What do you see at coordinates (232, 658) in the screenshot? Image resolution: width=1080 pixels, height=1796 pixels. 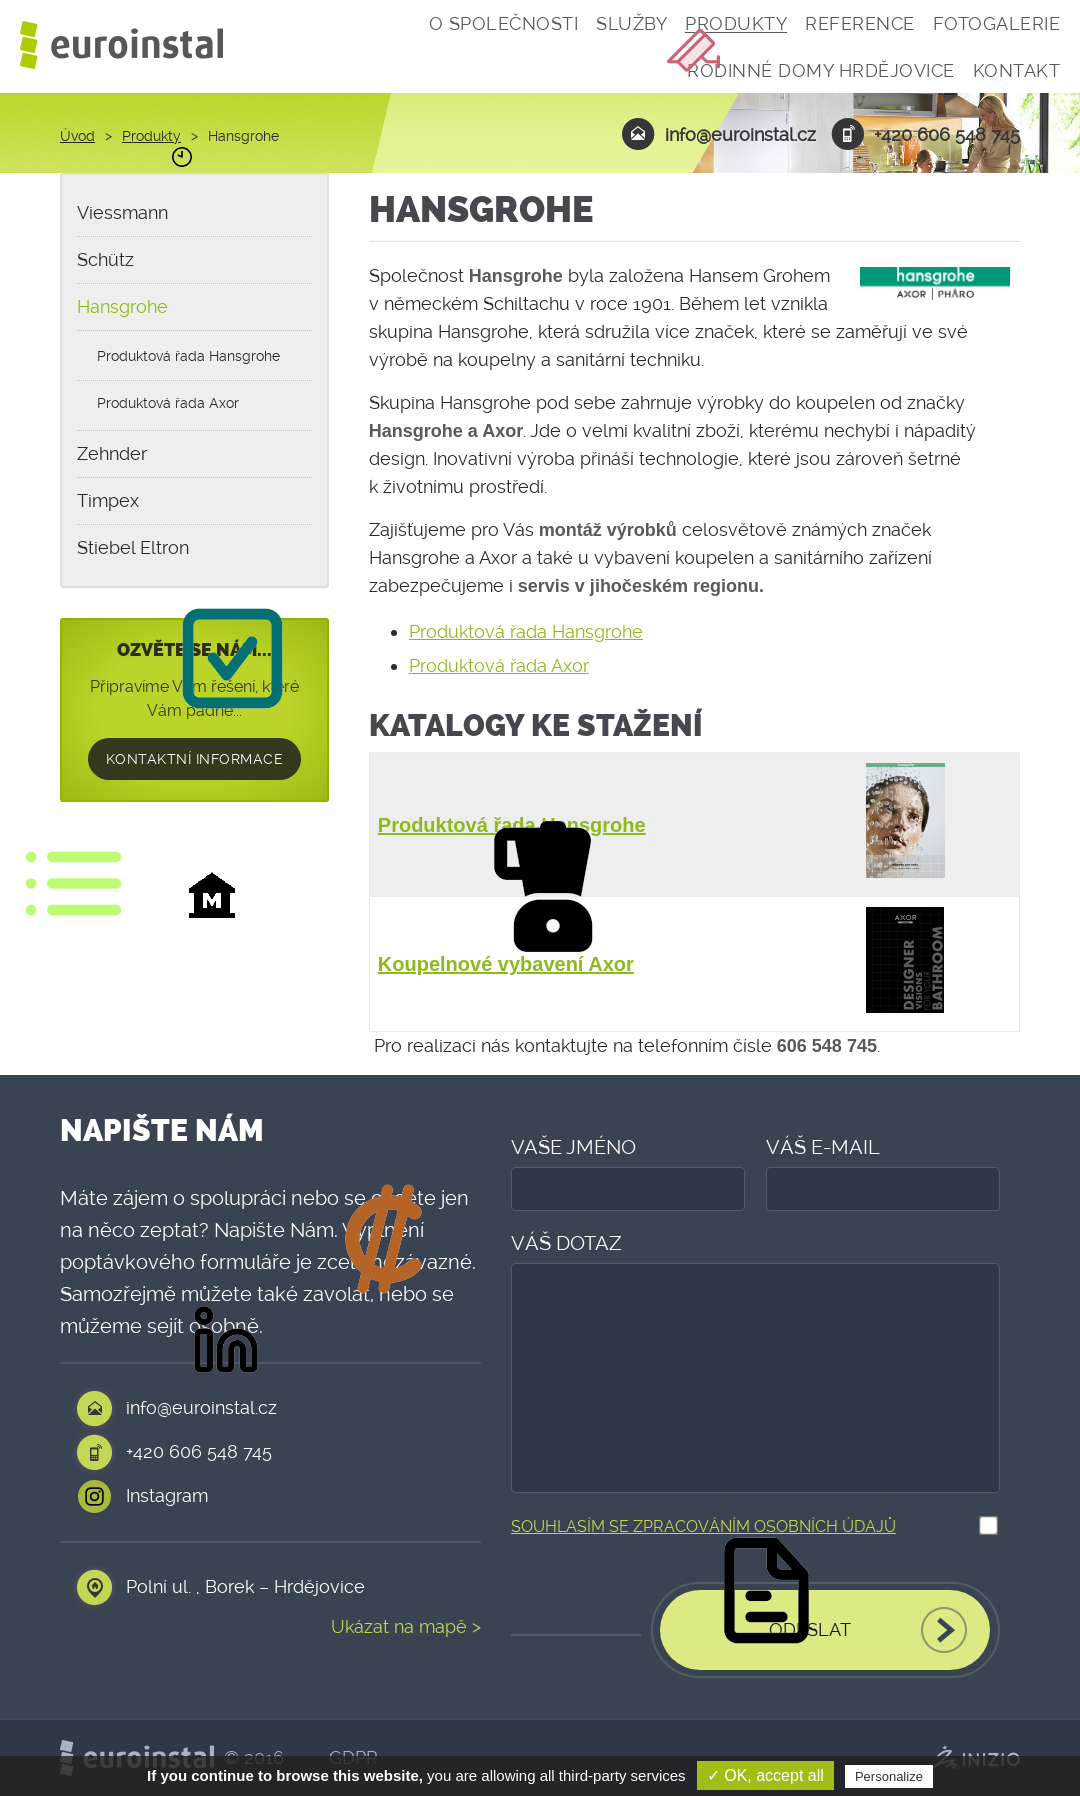 I see `select or check an item in a list` at bounding box center [232, 658].